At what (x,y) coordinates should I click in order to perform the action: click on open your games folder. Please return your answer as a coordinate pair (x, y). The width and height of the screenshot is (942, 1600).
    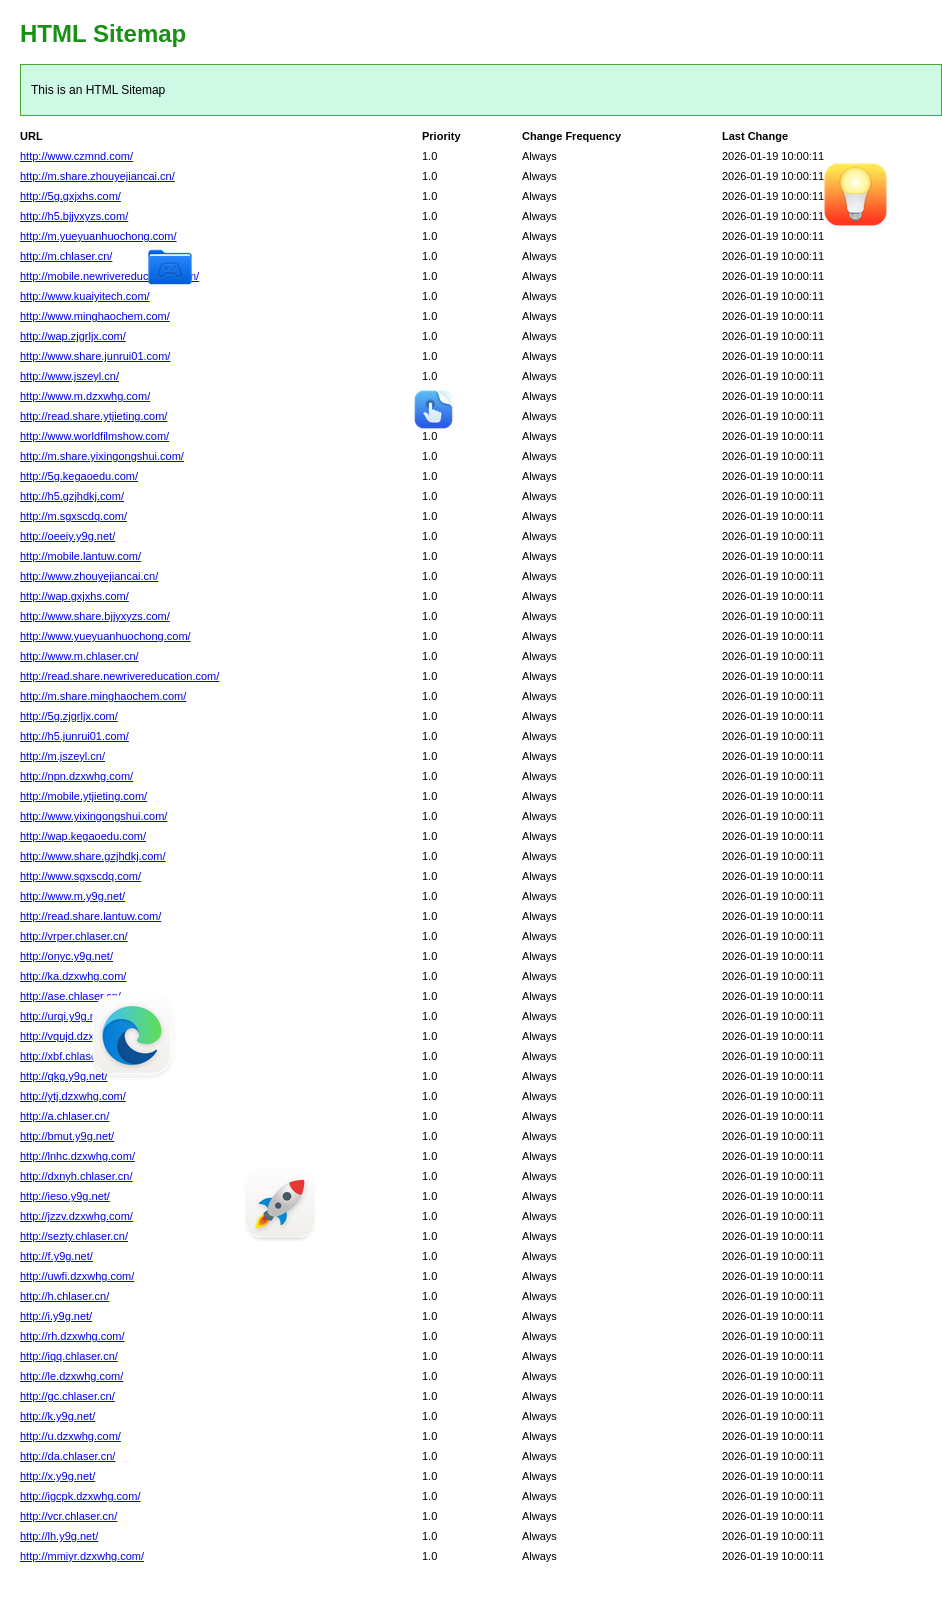
    Looking at the image, I should click on (170, 267).